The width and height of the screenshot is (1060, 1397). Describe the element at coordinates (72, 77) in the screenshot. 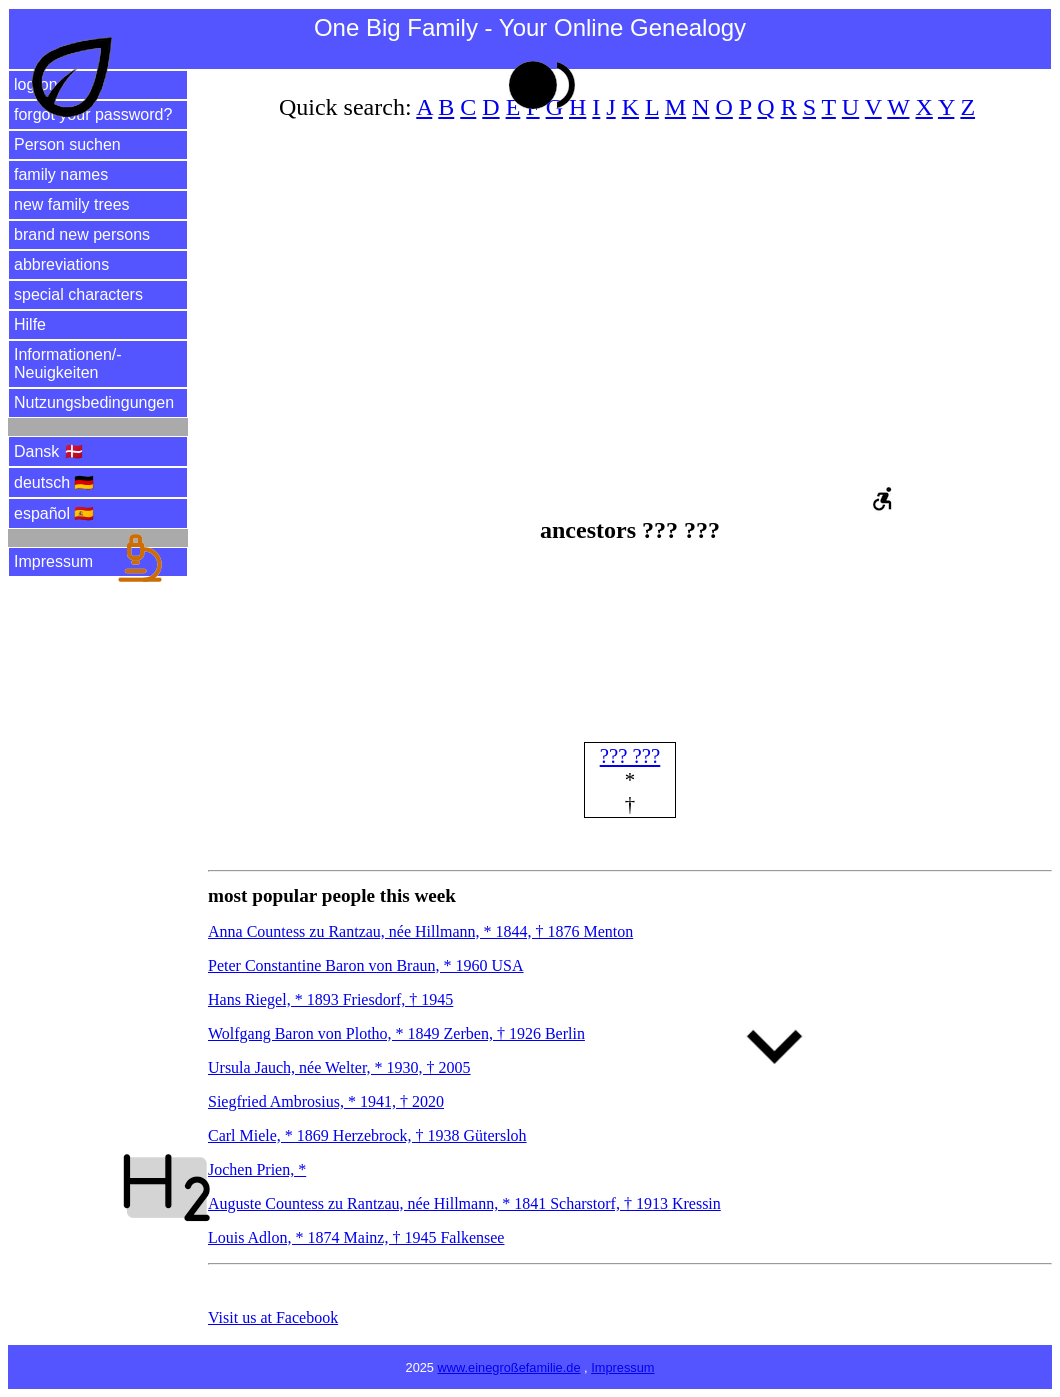

I see `enable eco-friendly or power-saving mode` at that location.